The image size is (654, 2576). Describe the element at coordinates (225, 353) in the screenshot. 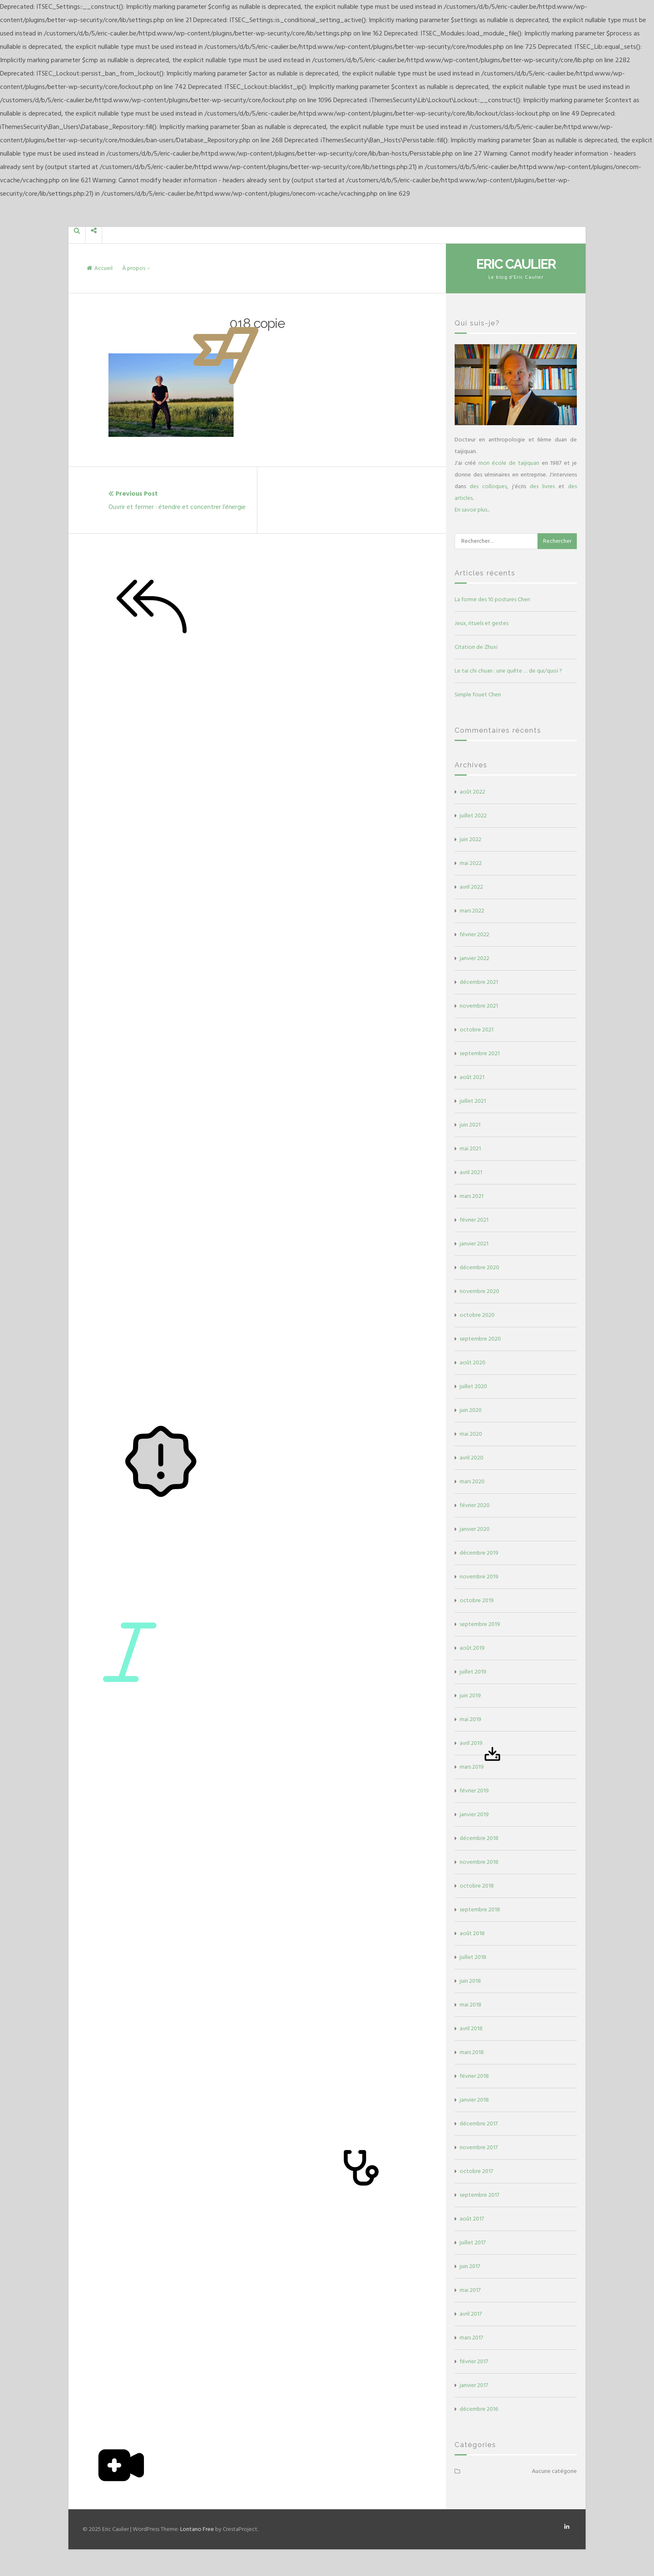

I see `flag or mark an item for follow-up` at that location.